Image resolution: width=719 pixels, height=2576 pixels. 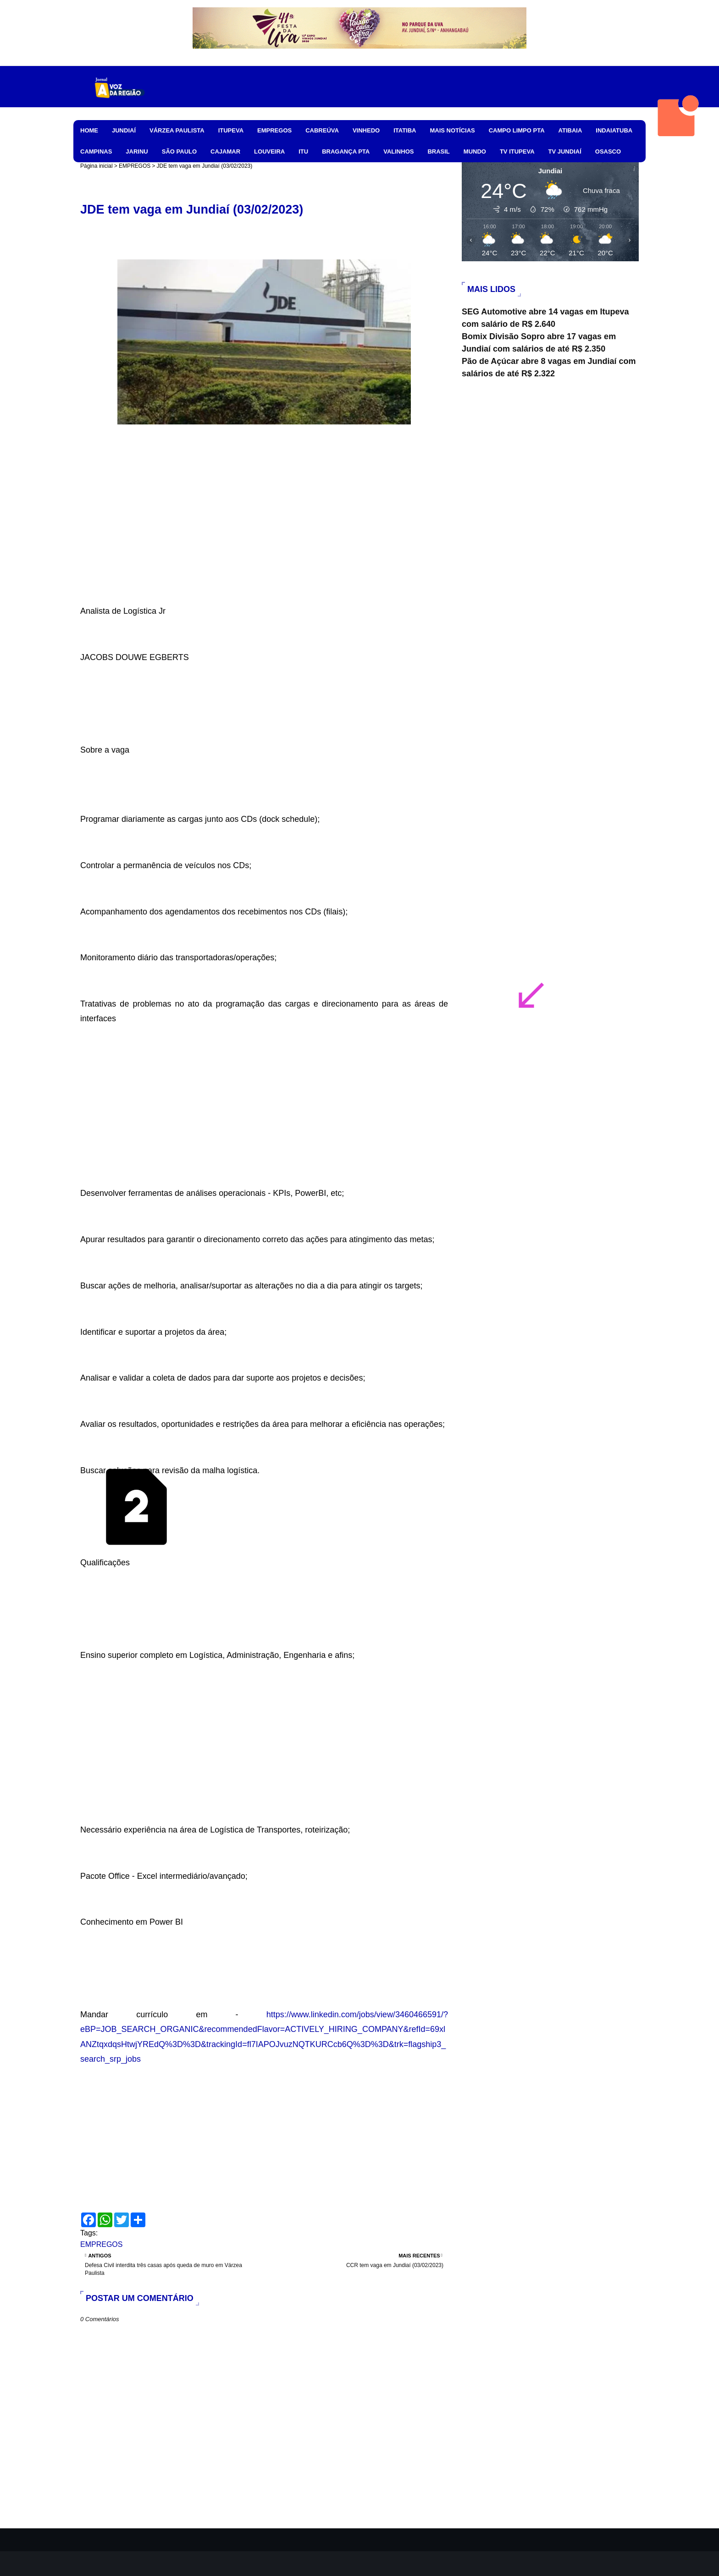 What do you see at coordinates (136, 1507) in the screenshot?
I see `indicates sim card slot 2 is active` at bounding box center [136, 1507].